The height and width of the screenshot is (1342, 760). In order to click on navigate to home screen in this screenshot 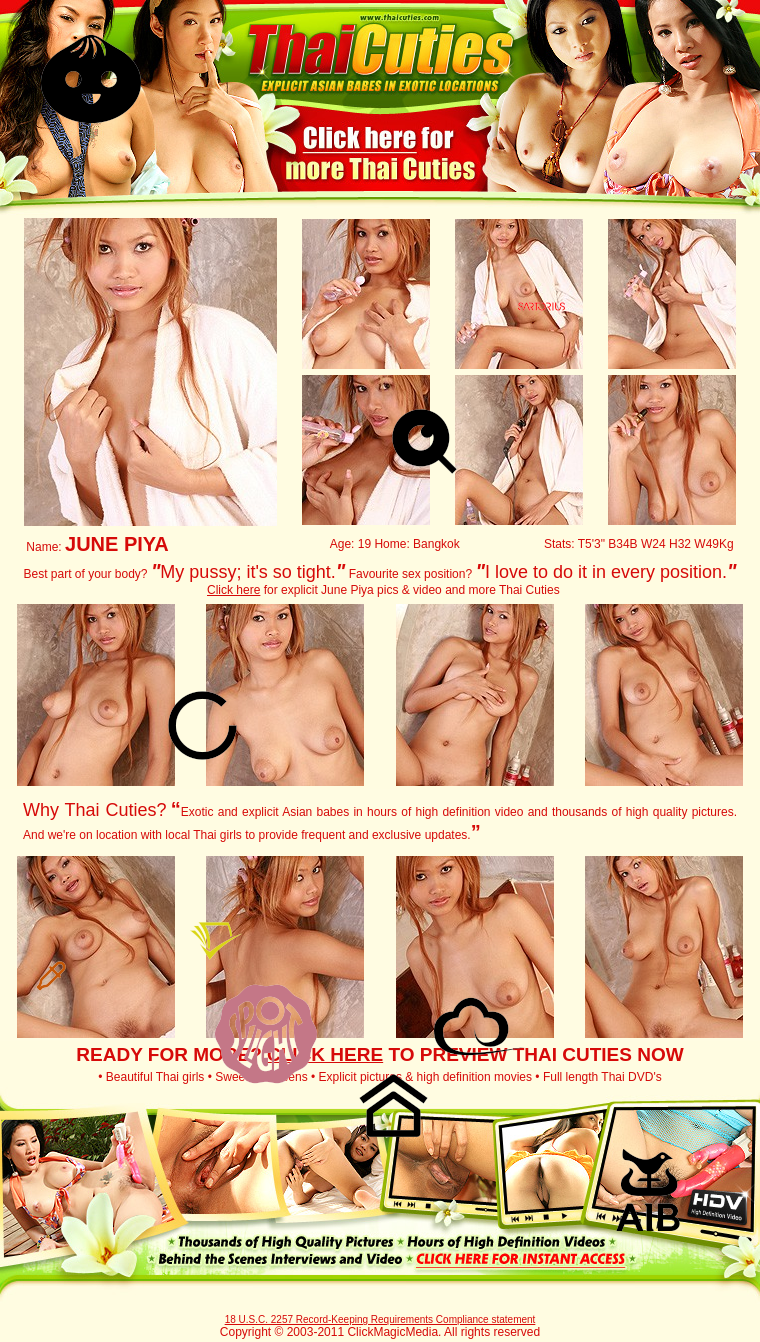, I will do `click(393, 1106)`.